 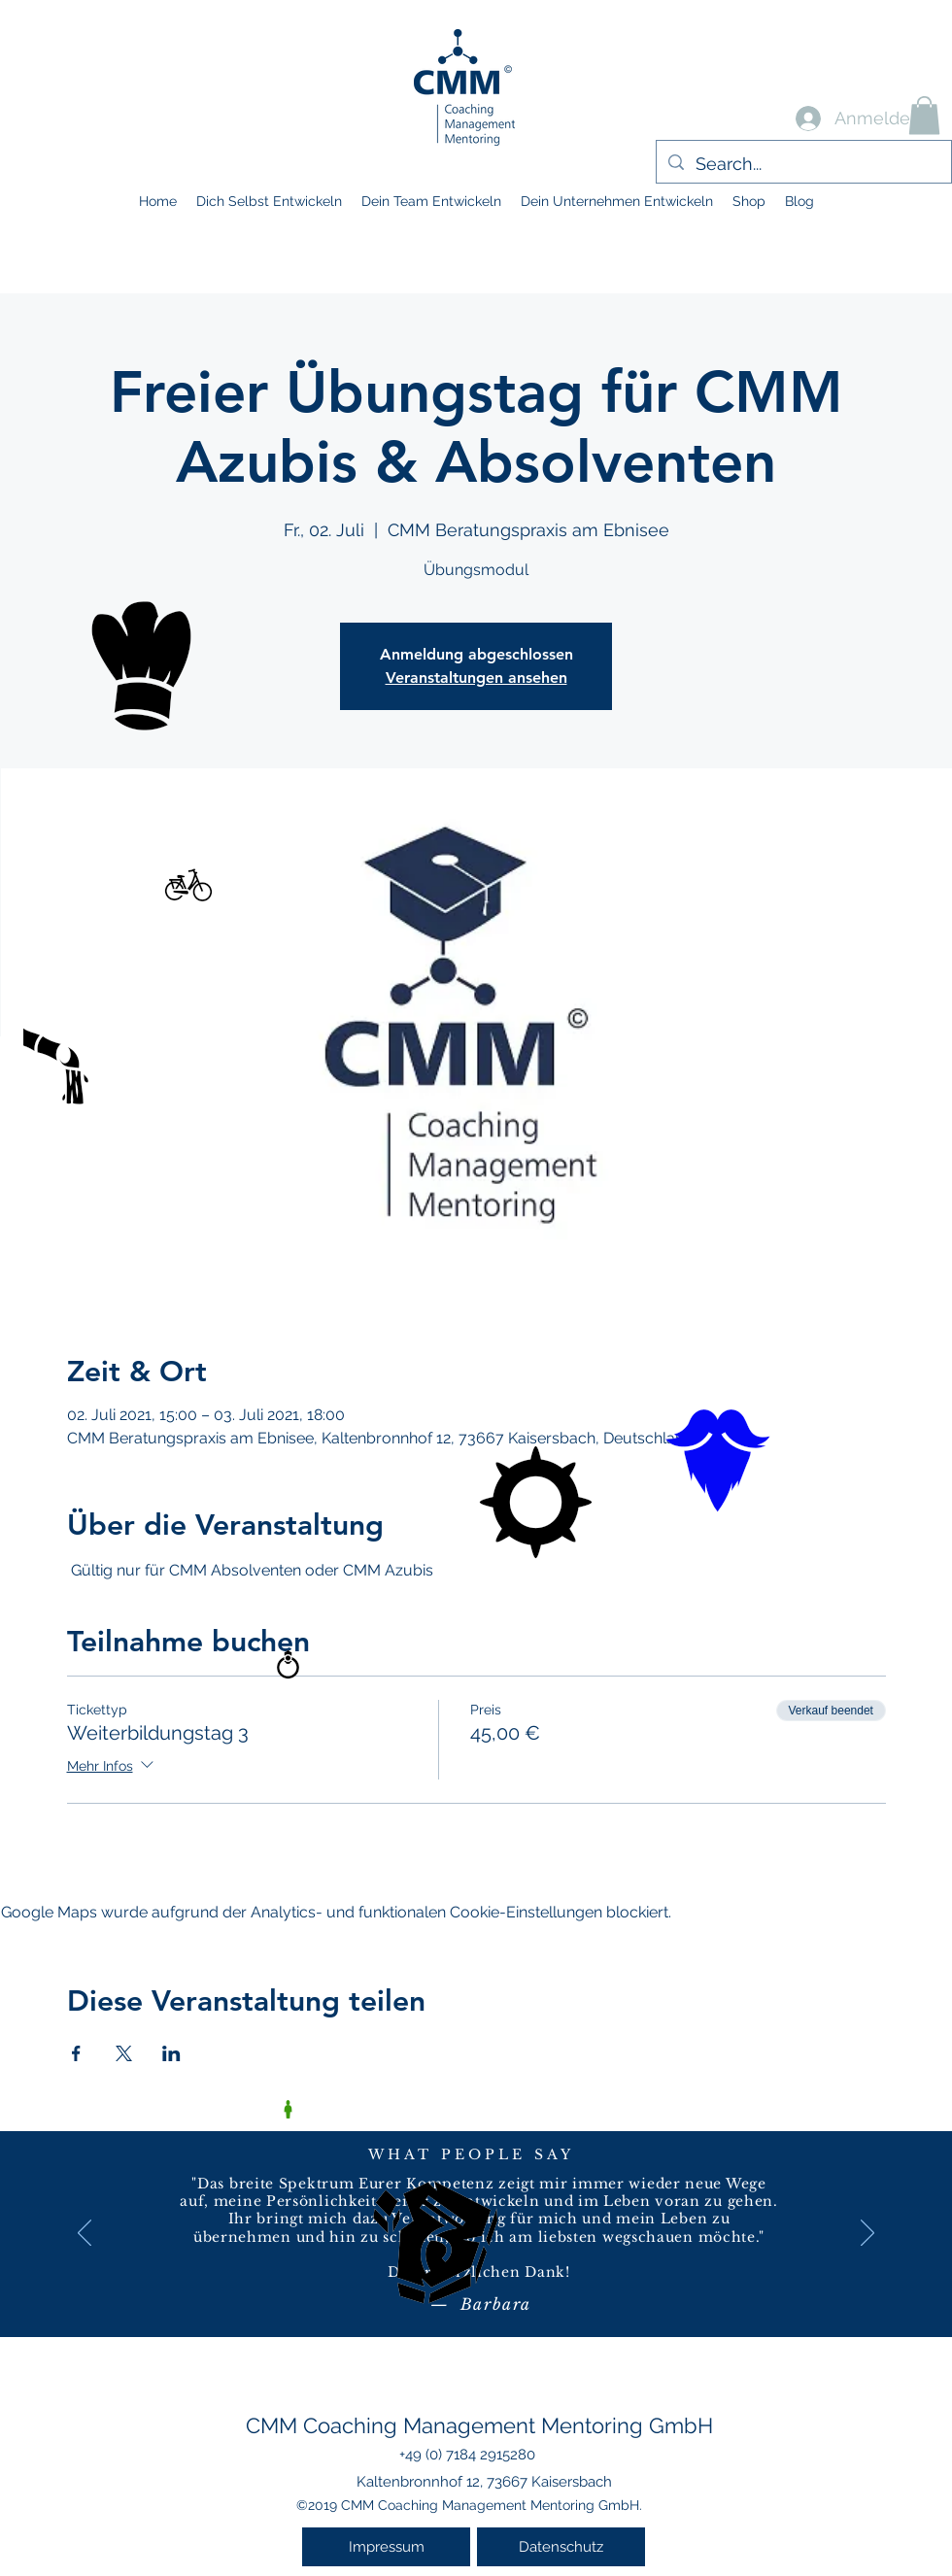 What do you see at coordinates (717, 1458) in the screenshot?
I see `select beard style for character customization` at bounding box center [717, 1458].